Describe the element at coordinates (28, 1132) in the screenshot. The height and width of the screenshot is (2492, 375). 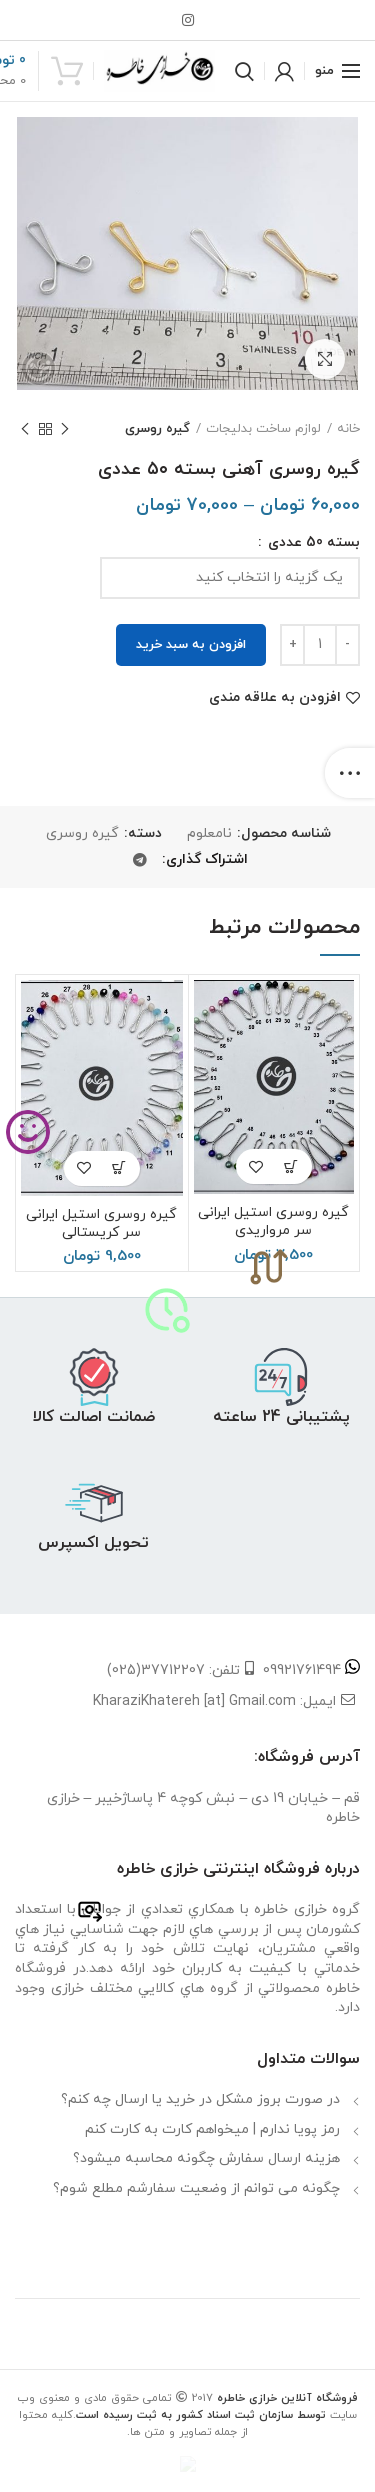
I see `add an emoji or reaction` at that location.